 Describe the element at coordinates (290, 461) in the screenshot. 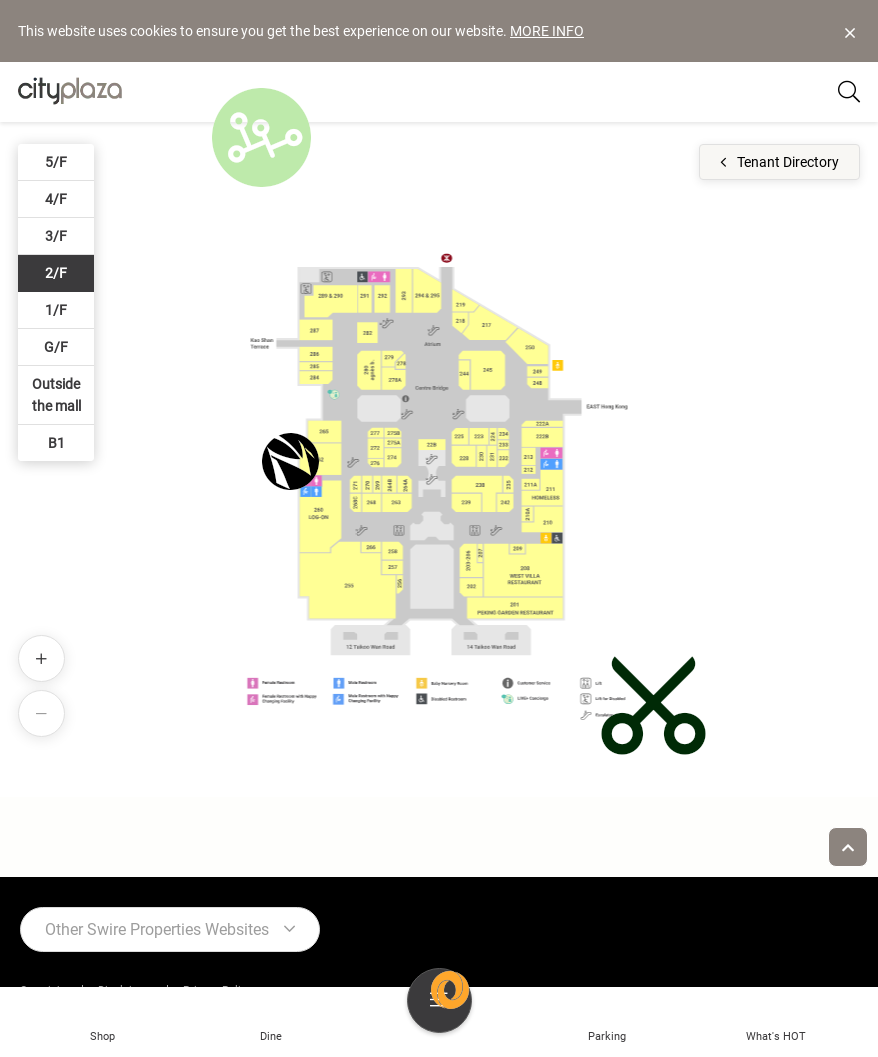

I see `spacemacs text editor logo` at that location.